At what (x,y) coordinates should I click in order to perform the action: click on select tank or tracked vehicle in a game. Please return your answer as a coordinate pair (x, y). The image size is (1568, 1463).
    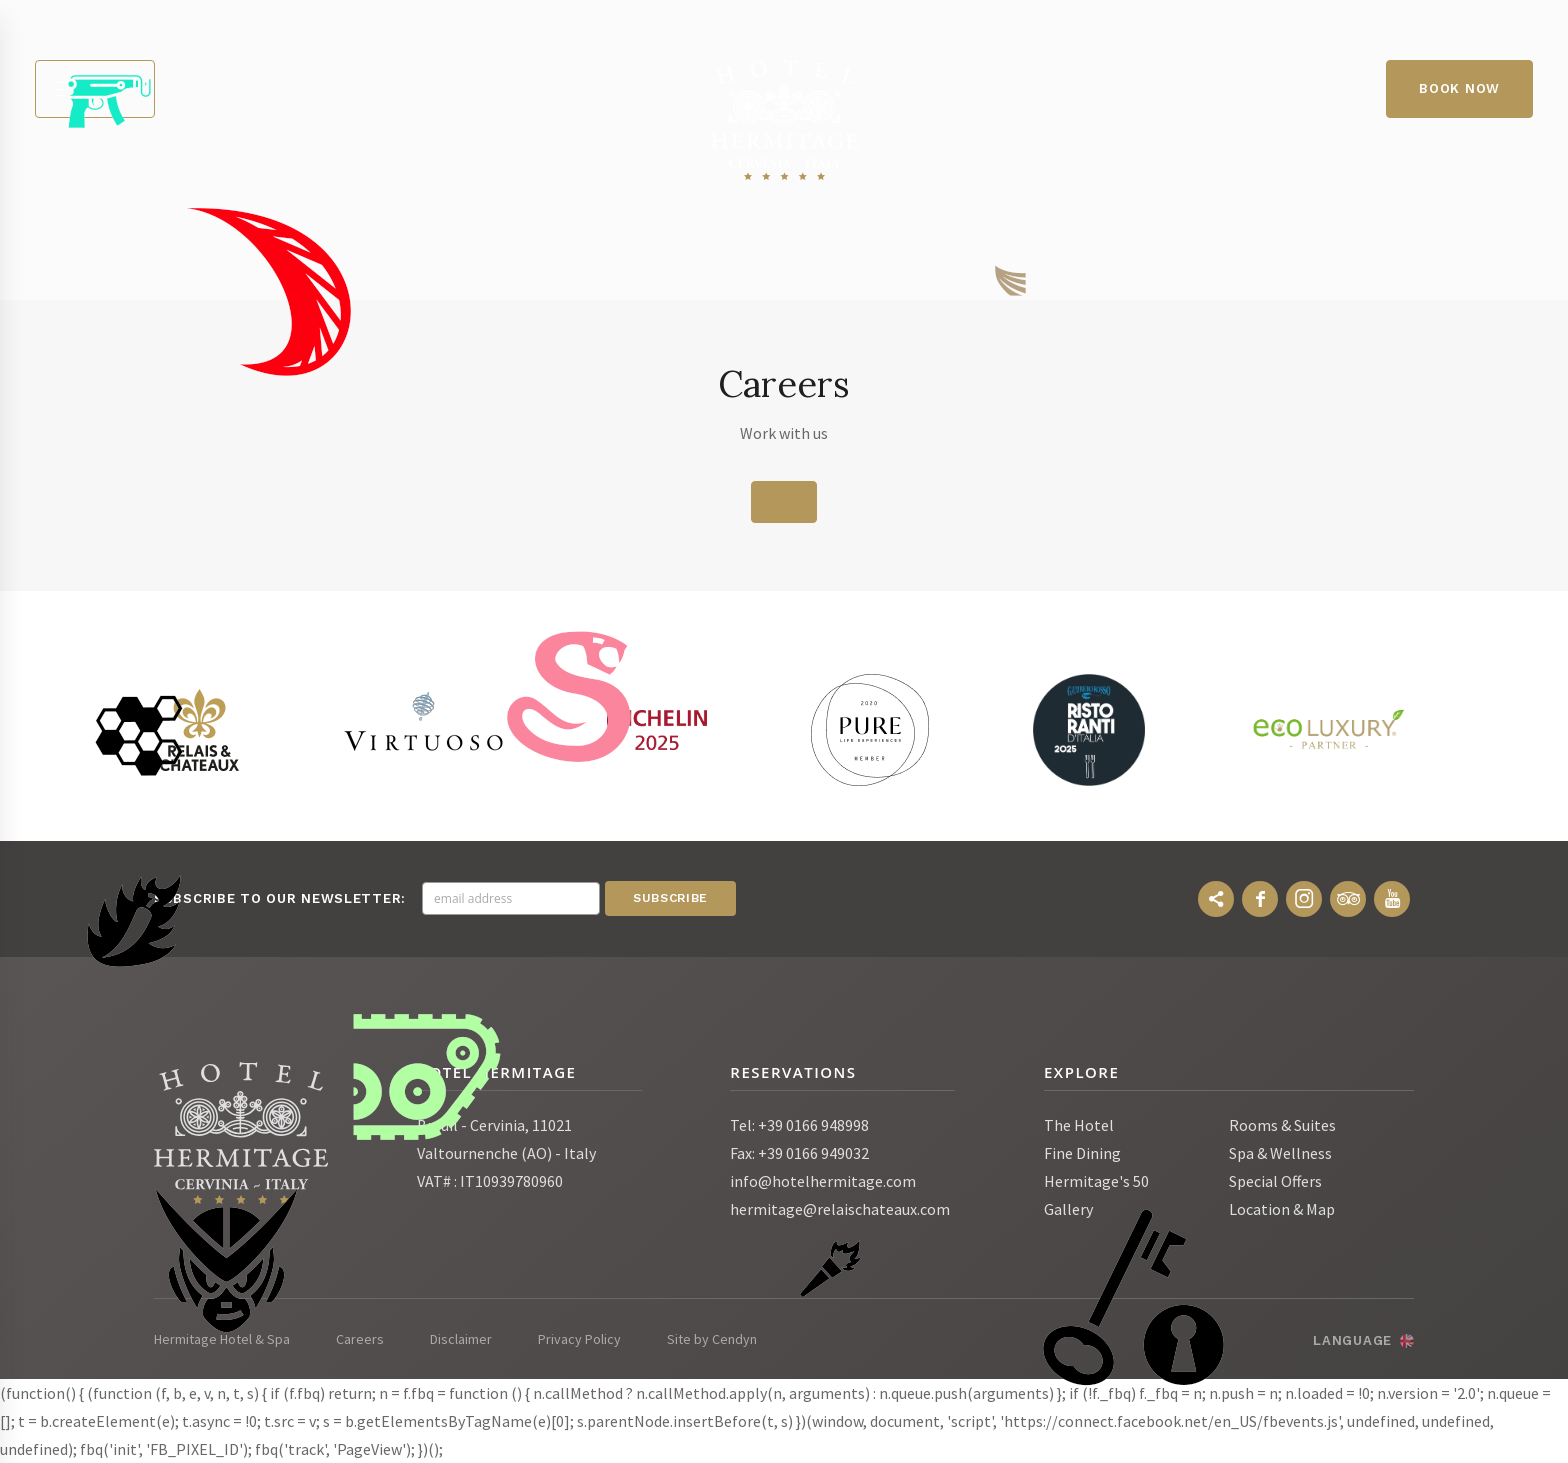
    Looking at the image, I should click on (427, 1077).